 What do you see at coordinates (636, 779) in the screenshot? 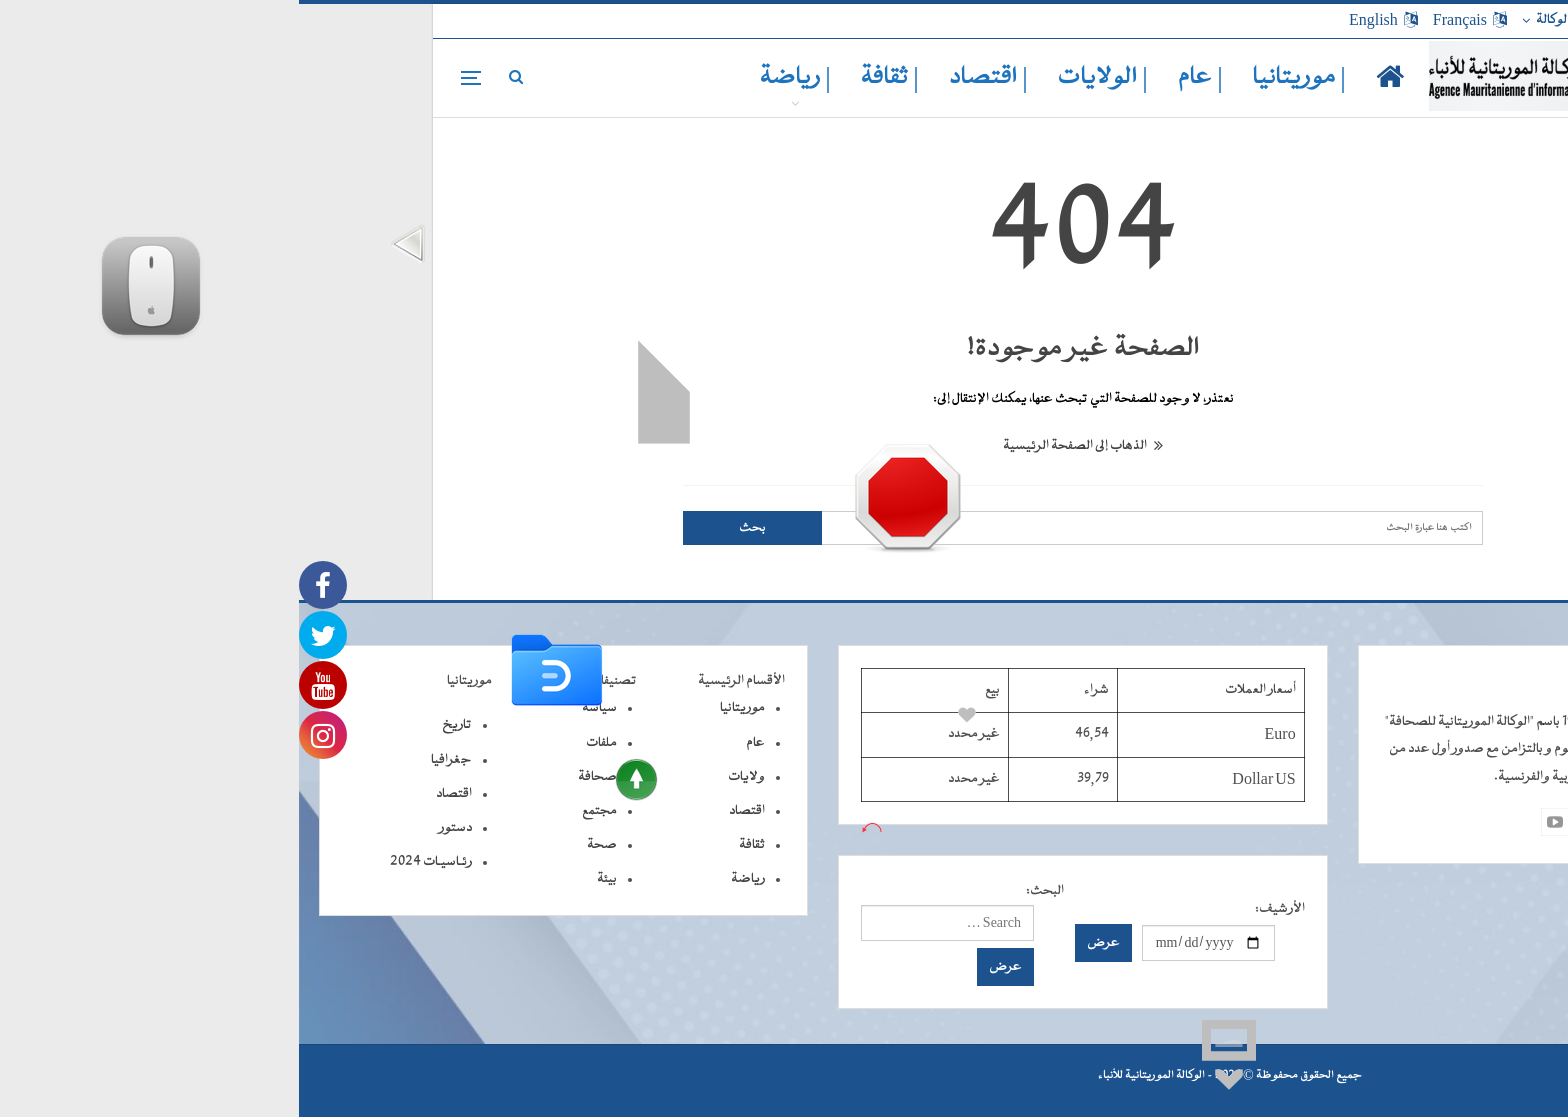
I see `software update available for installation` at bounding box center [636, 779].